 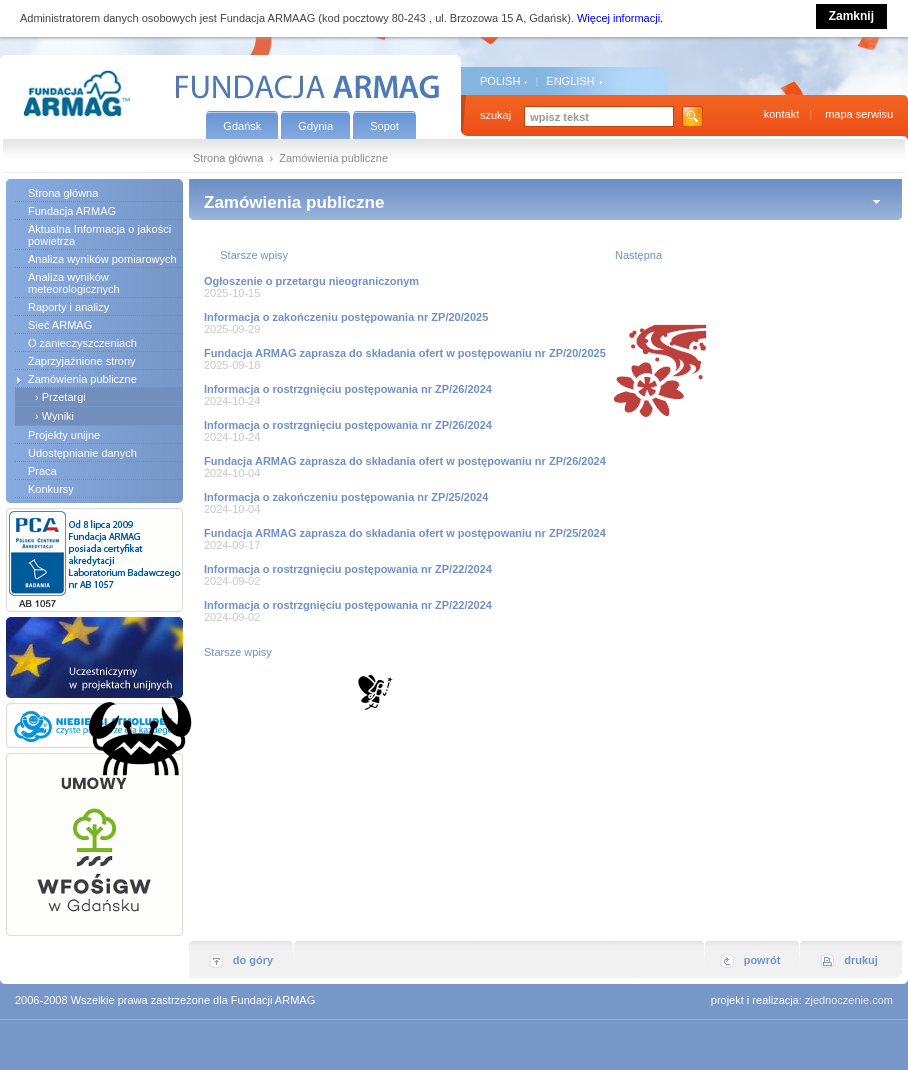 I want to click on indicates a failed or unsuccessful game action, so click(x=140, y=738).